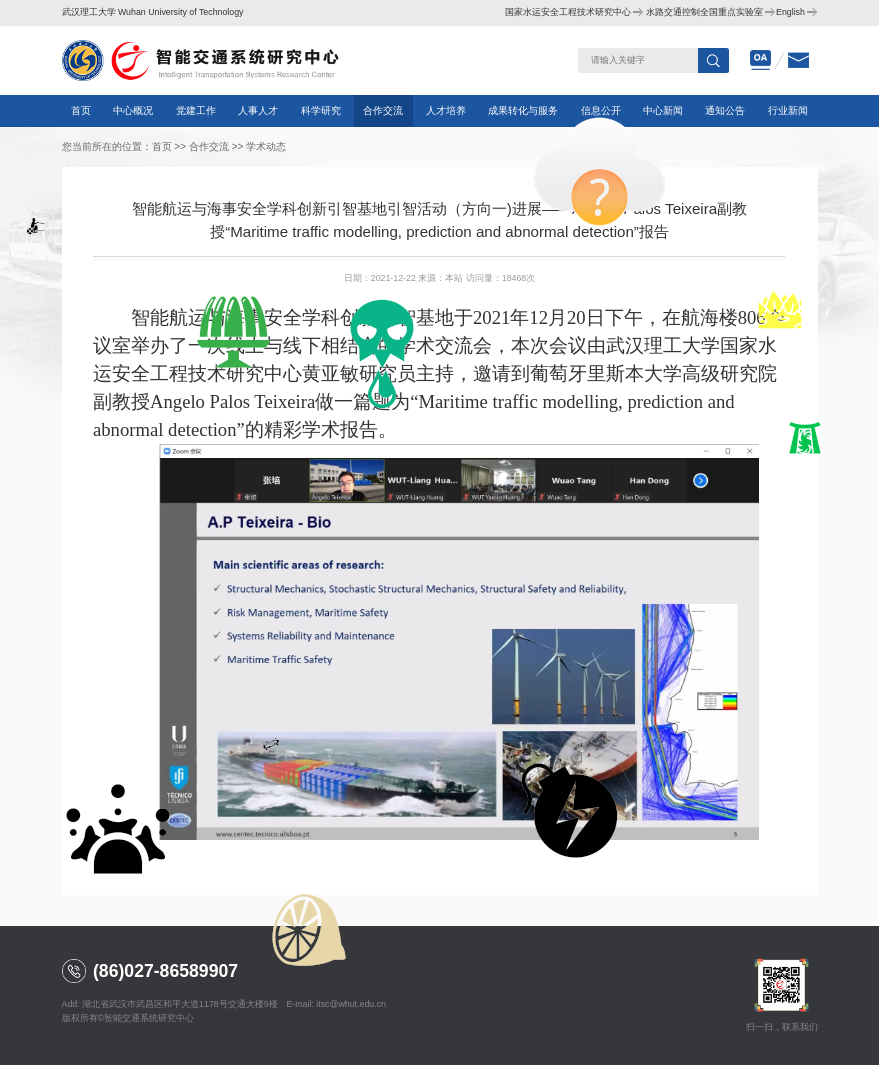  Describe the element at coordinates (118, 829) in the screenshot. I see `indicates a corrosive or acid-based attack/ability` at that location.